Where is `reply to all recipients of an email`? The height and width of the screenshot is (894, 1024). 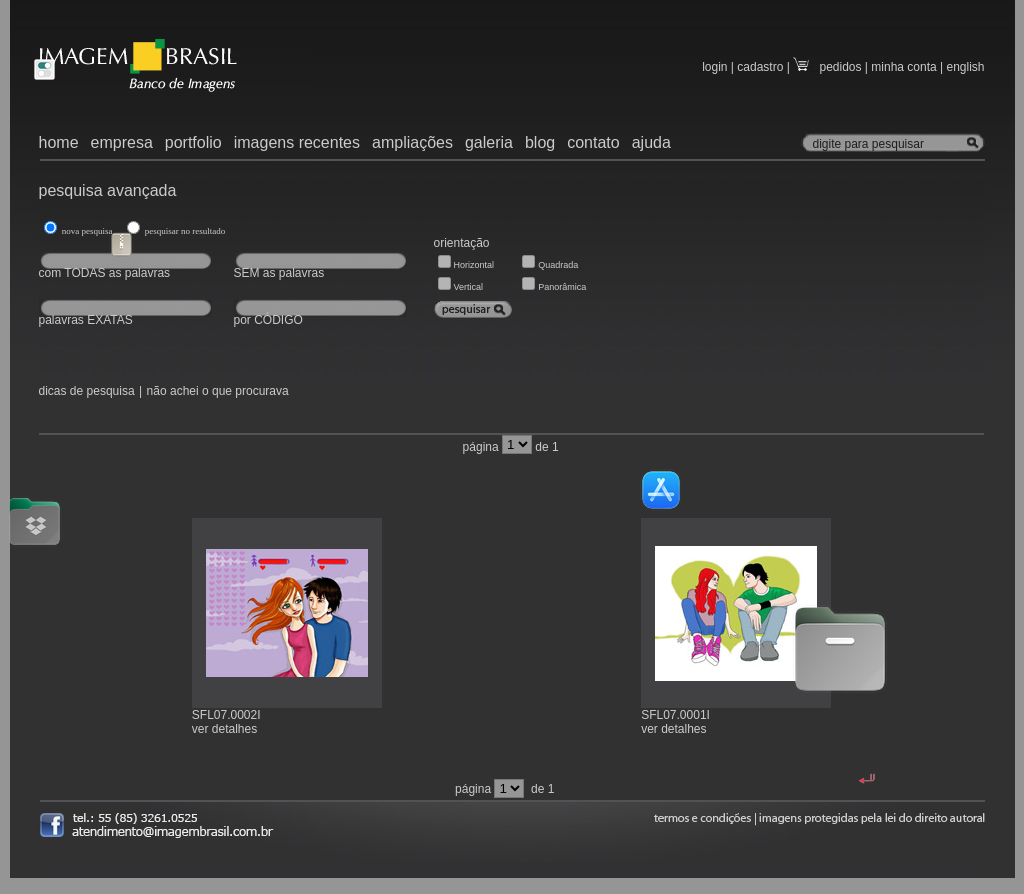 reply to all recipients of an email is located at coordinates (866, 777).